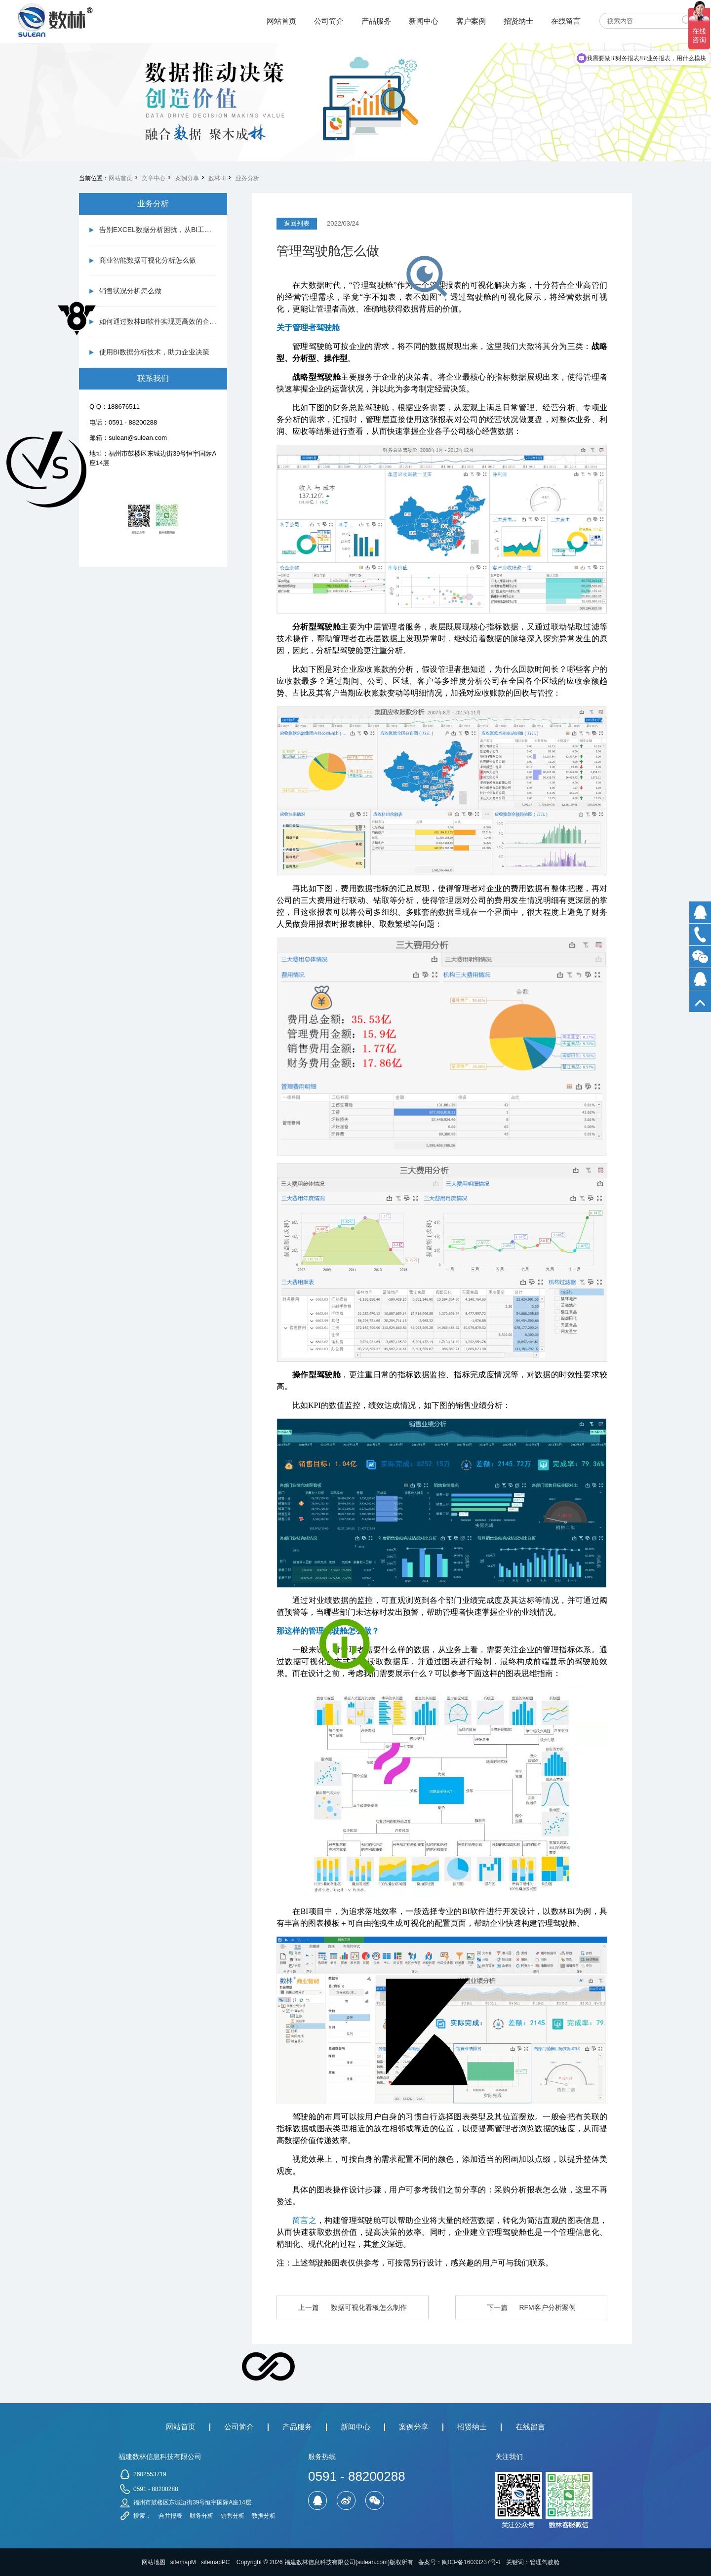 The height and width of the screenshot is (2576, 711). What do you see at coordinates (392, 1763) in the screenshot?
I see `hotjar analytics and feedback tool logo` at bounding box center [392, 1763].